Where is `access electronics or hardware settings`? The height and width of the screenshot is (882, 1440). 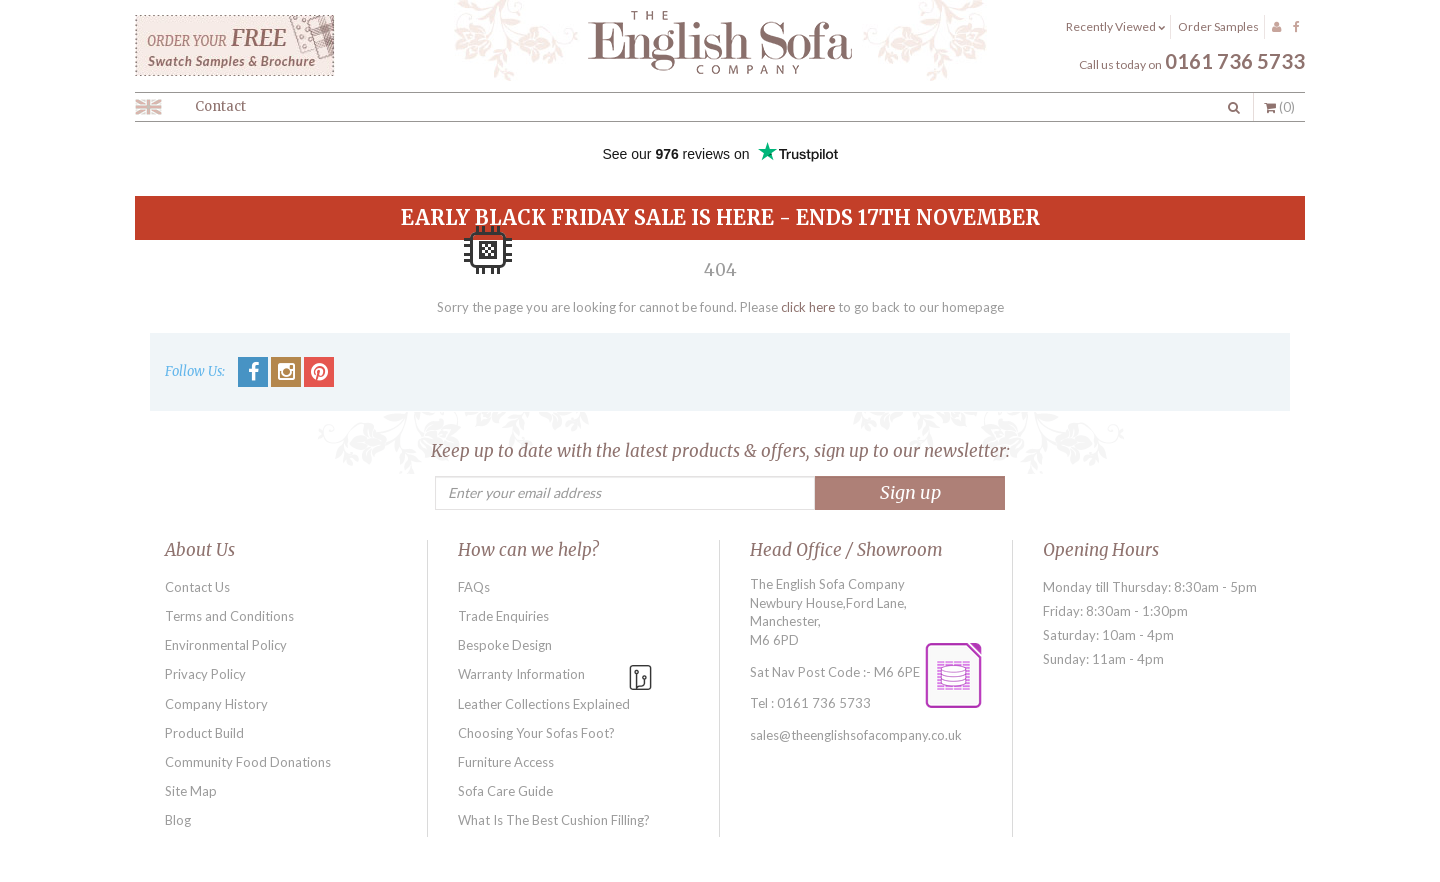
access electronics or hardware settings is located at coordinates (488, 250).